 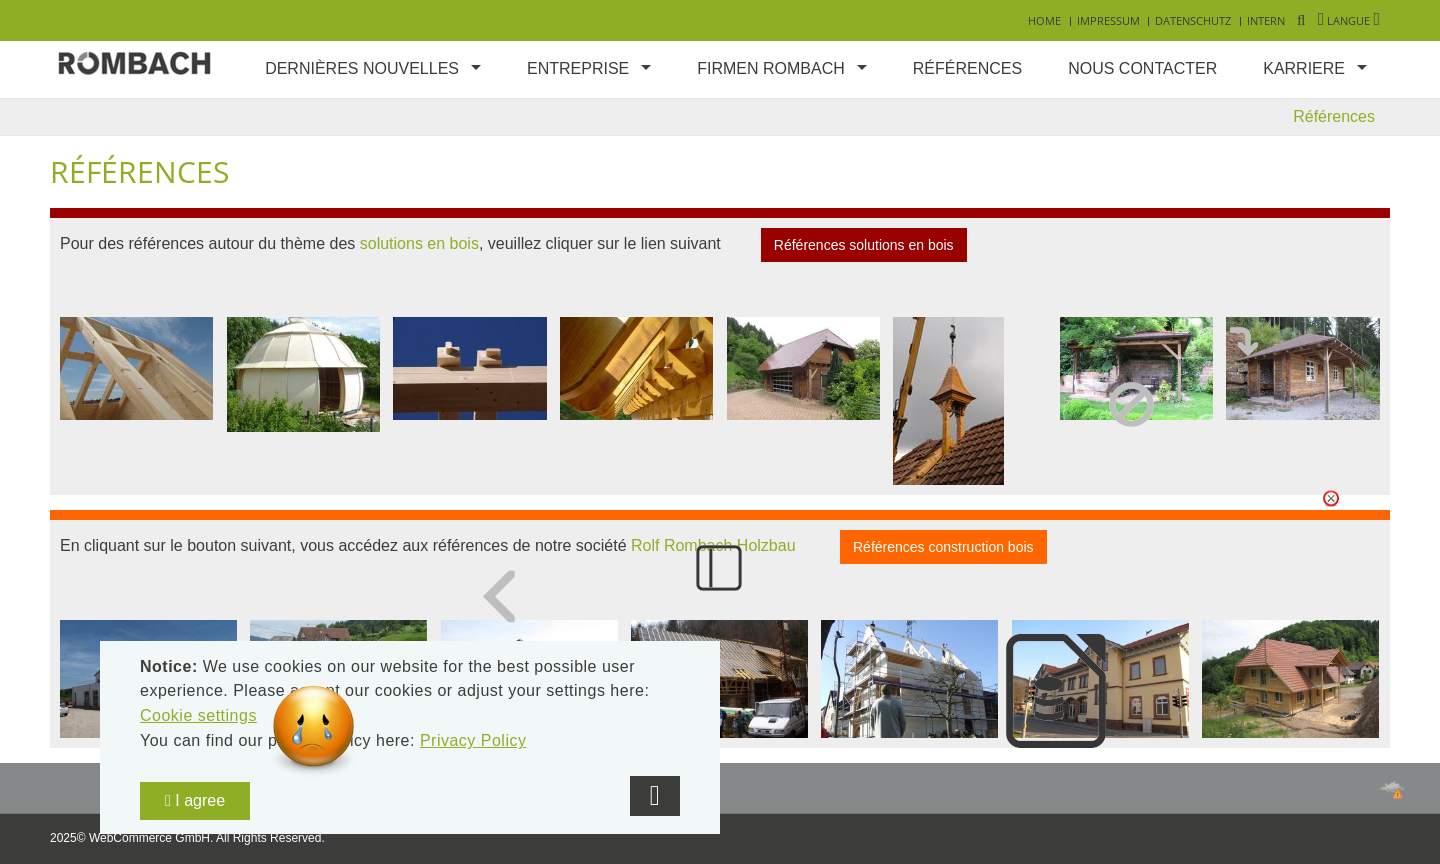 What do you see at coordinates (719, 568) in the screenshot?
I see `toggle sidebar panel visibility` at bounding box center [719, 568].